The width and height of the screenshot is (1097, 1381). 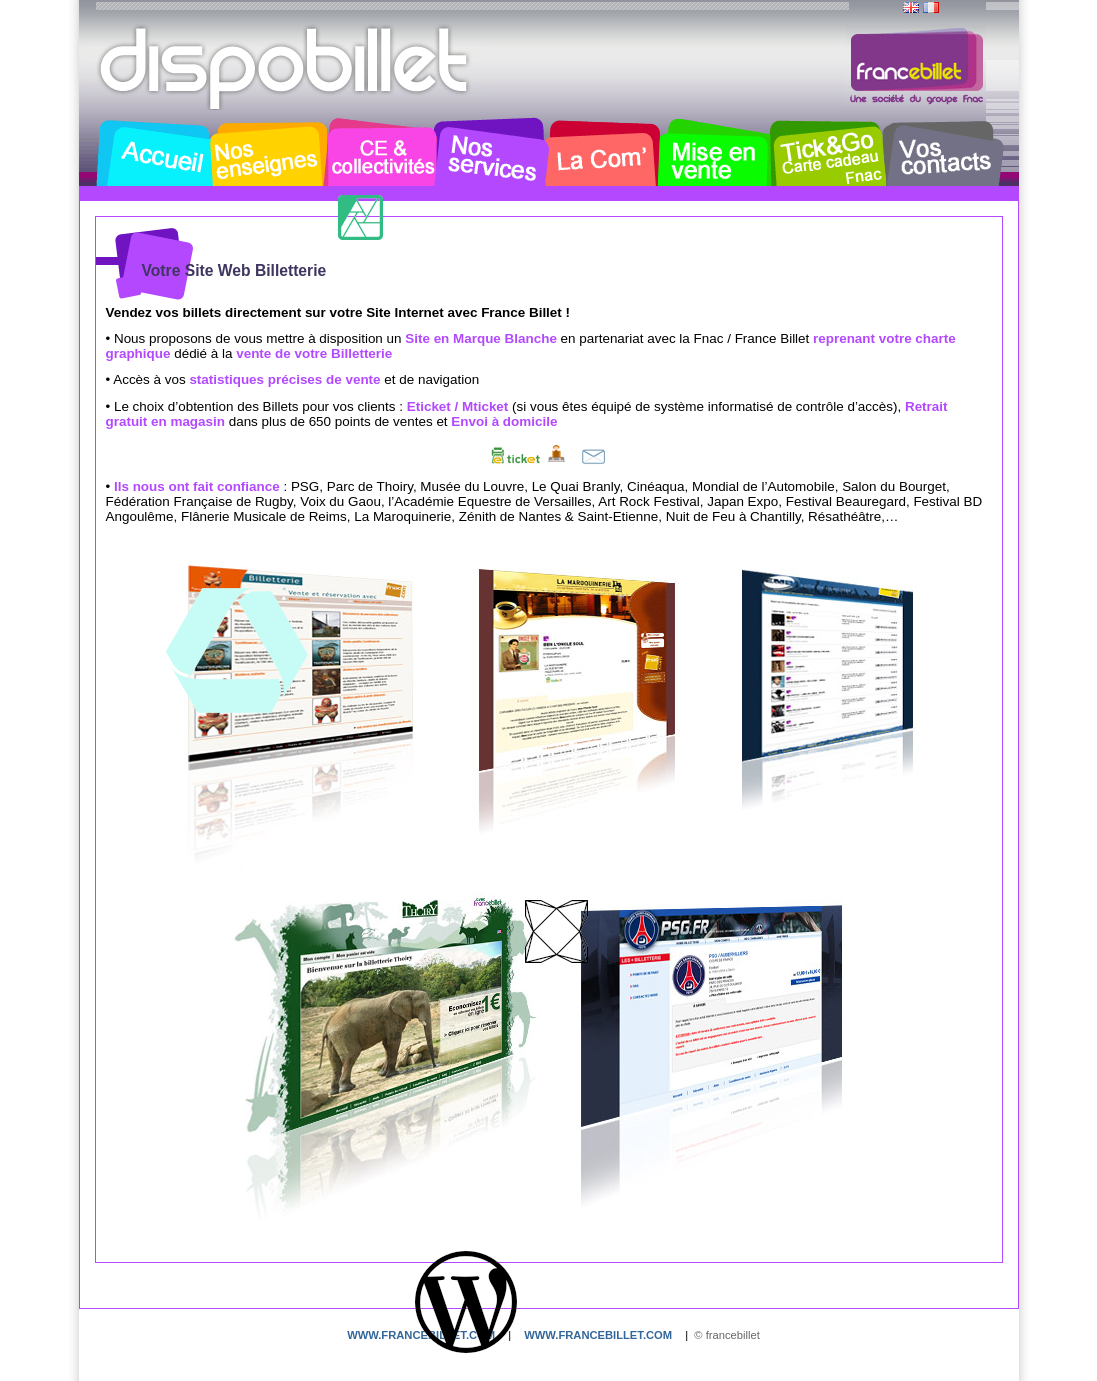 I want to click on haxe programming language logo, so click(x=556, y=931).